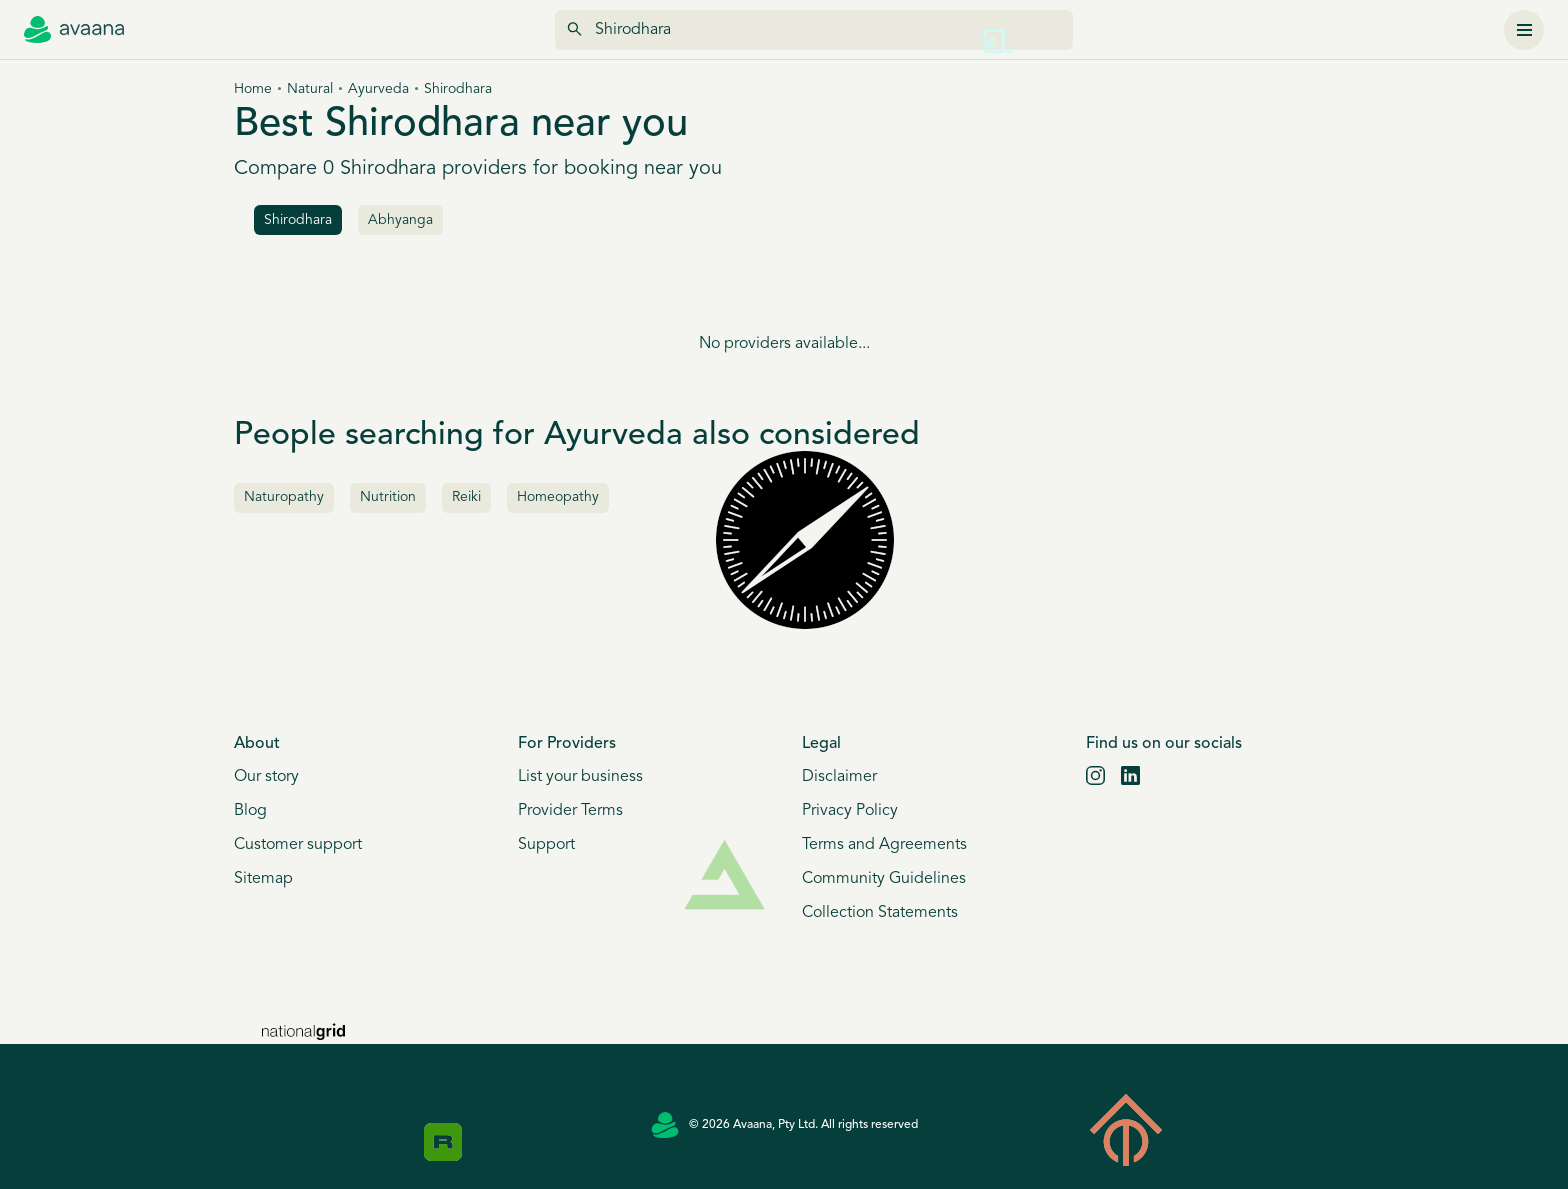 The width and height of the screenshot is (1568, 1189). I want to click on AtlasOS logo, so click(724, 874).